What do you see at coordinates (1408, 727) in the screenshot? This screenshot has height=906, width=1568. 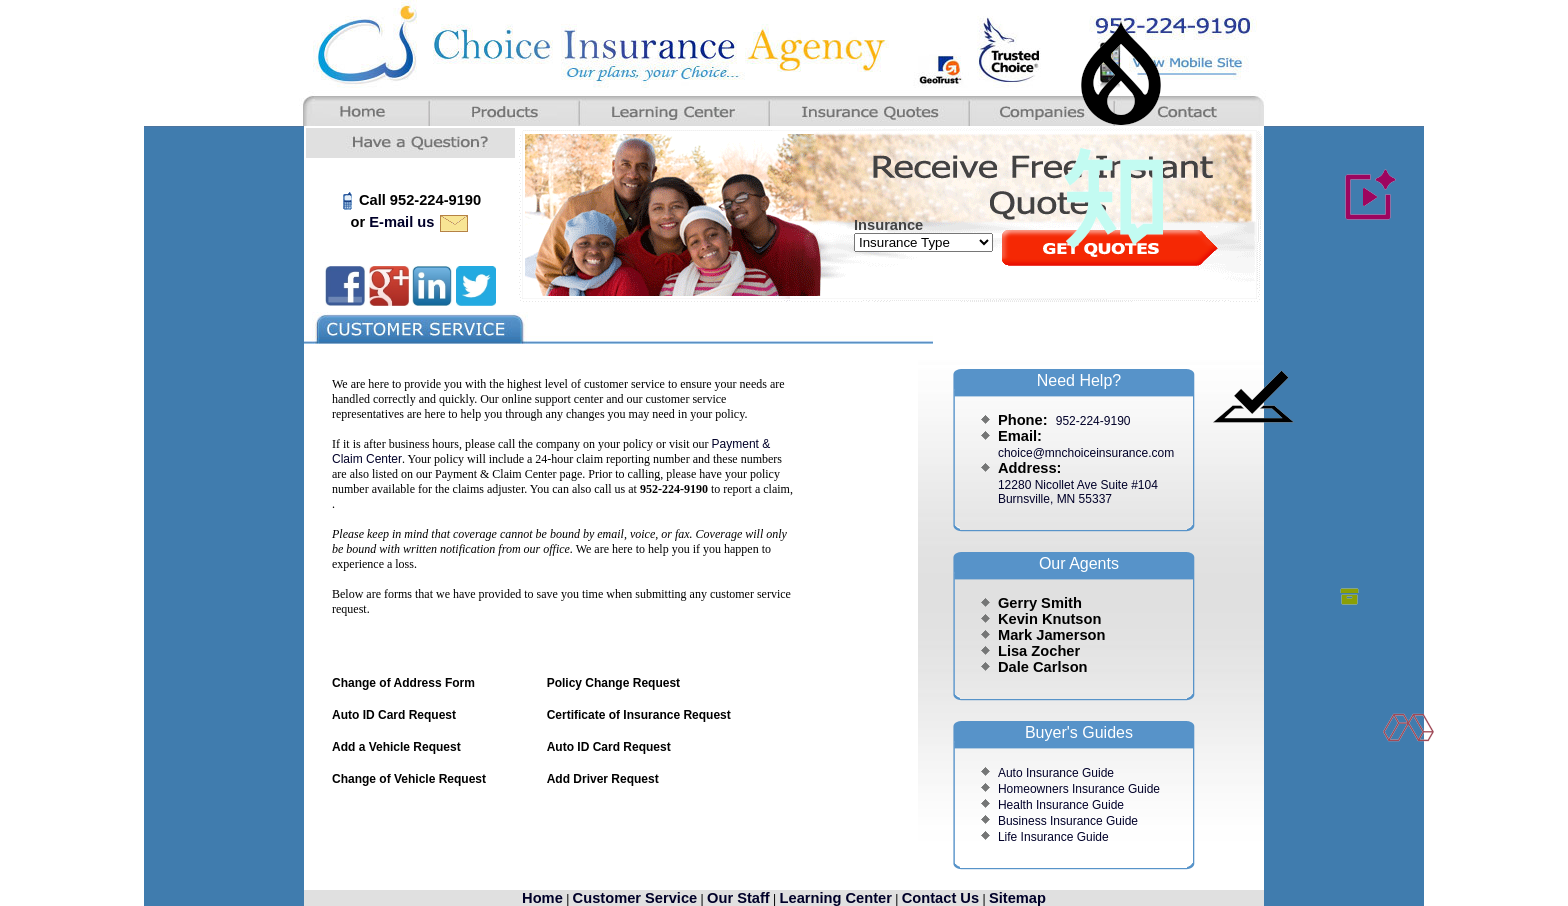 I see `Modal cloud platform logo` at bounding box center [1408, 727].